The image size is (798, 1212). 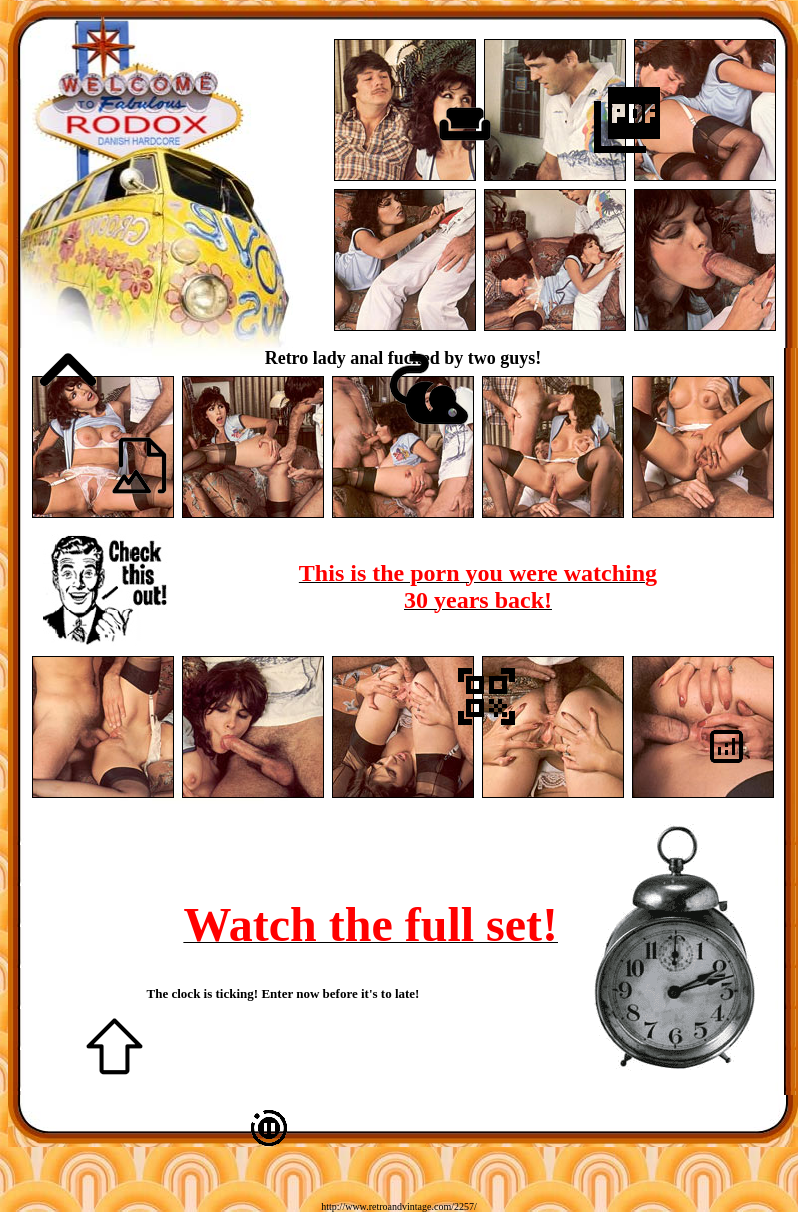 What do you see at coordinates (269, 1128) in the screenshot?
I see `pause motion photo playback` at bounding box center [269, 1128].